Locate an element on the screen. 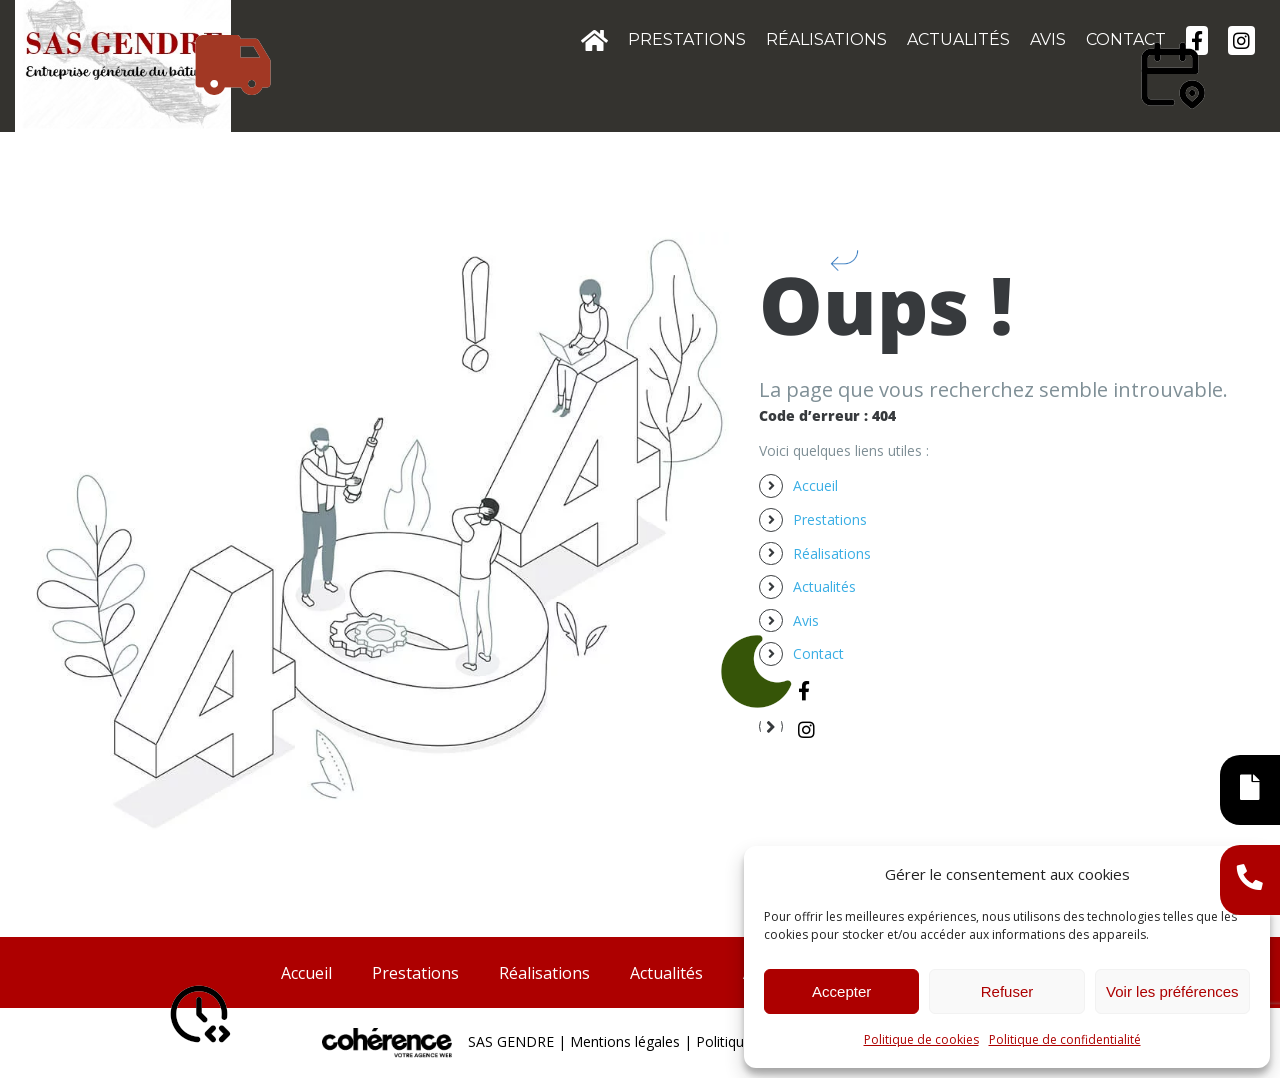 Image resolution: width=1280 pixels, height=1078 pixels. view or edit scheduled code execution is located at coordinates (199, 1014).